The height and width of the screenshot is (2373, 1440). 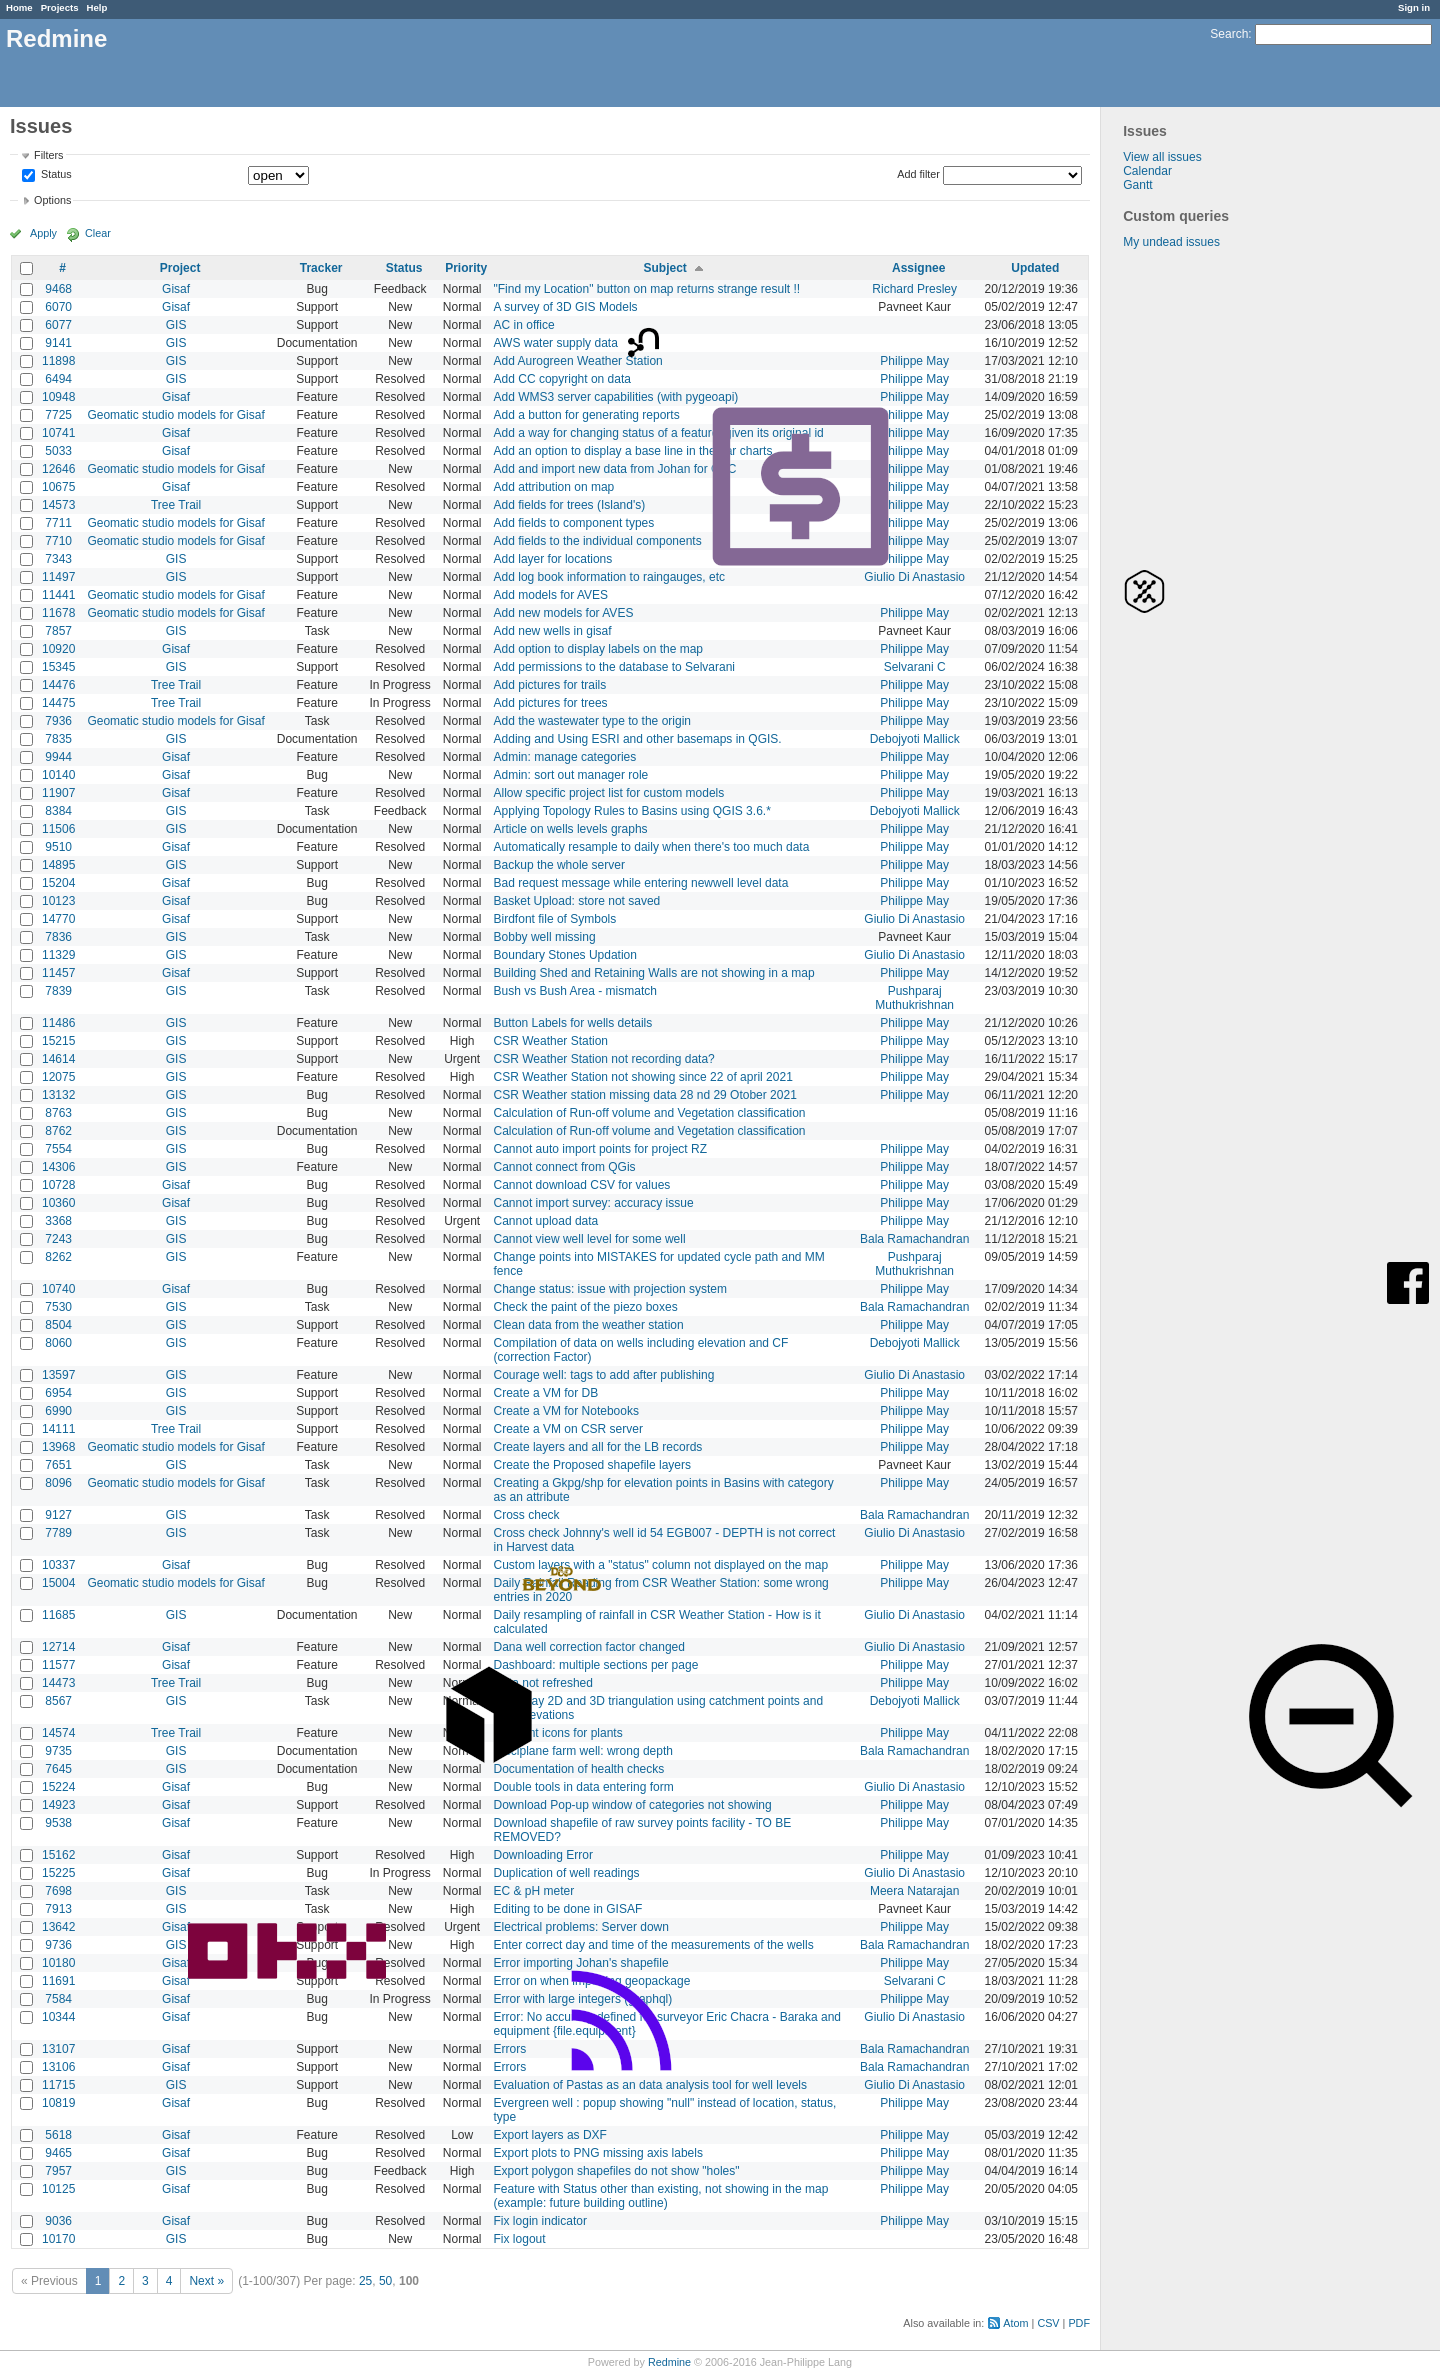 I want to click on open localxpose tunnel service, so click(x=1144, y=591).